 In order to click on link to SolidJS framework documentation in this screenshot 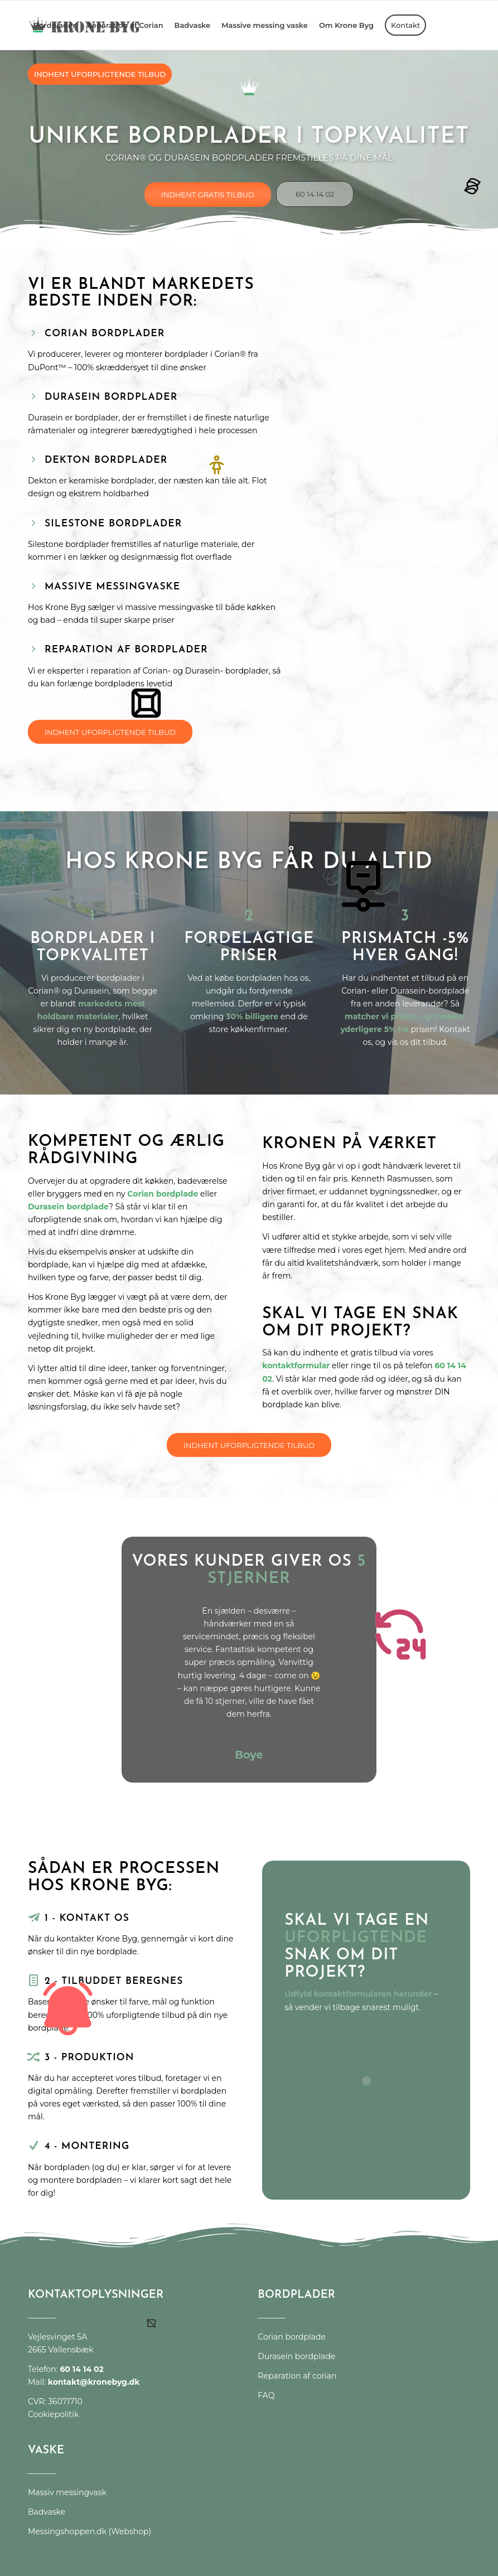, I will do `click(472, 186)`.